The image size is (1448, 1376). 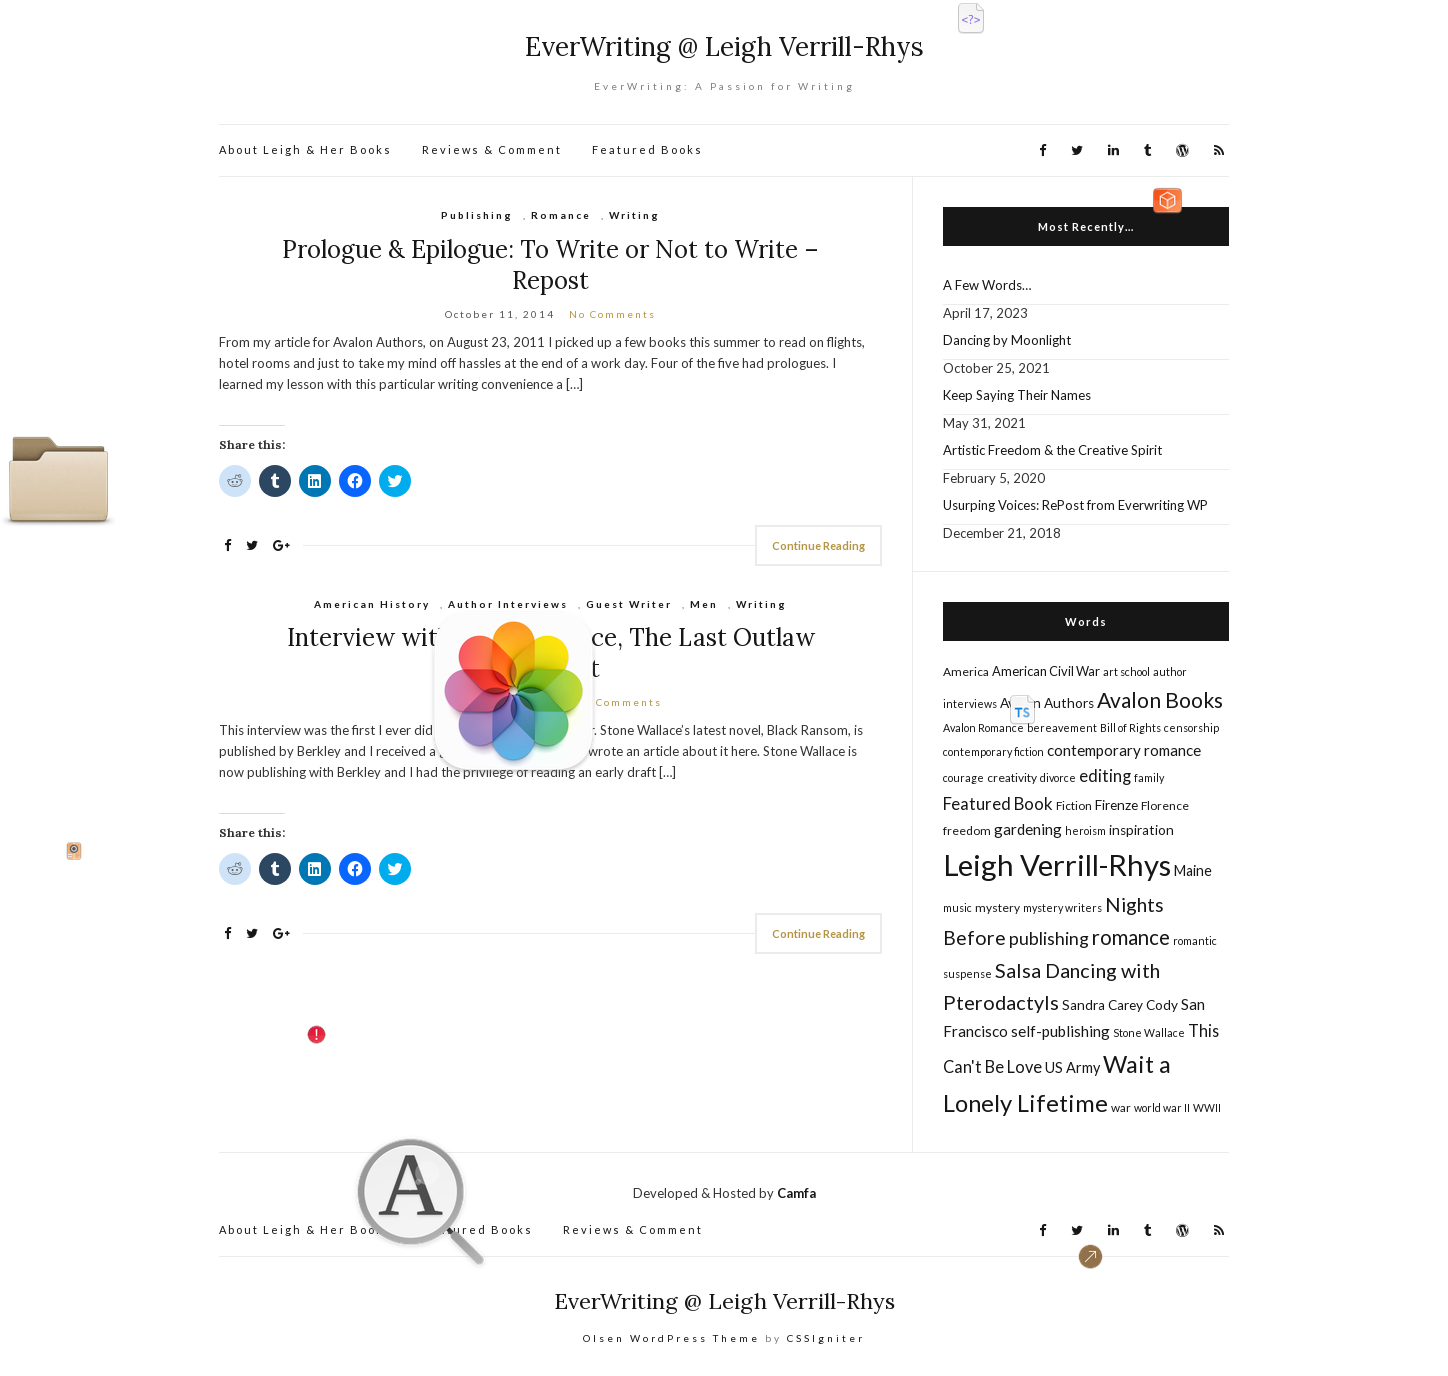 What do you see at coordinates (513, 690) in the screenshot?
I see `open the Photos app` at bounding box center [513, 690].